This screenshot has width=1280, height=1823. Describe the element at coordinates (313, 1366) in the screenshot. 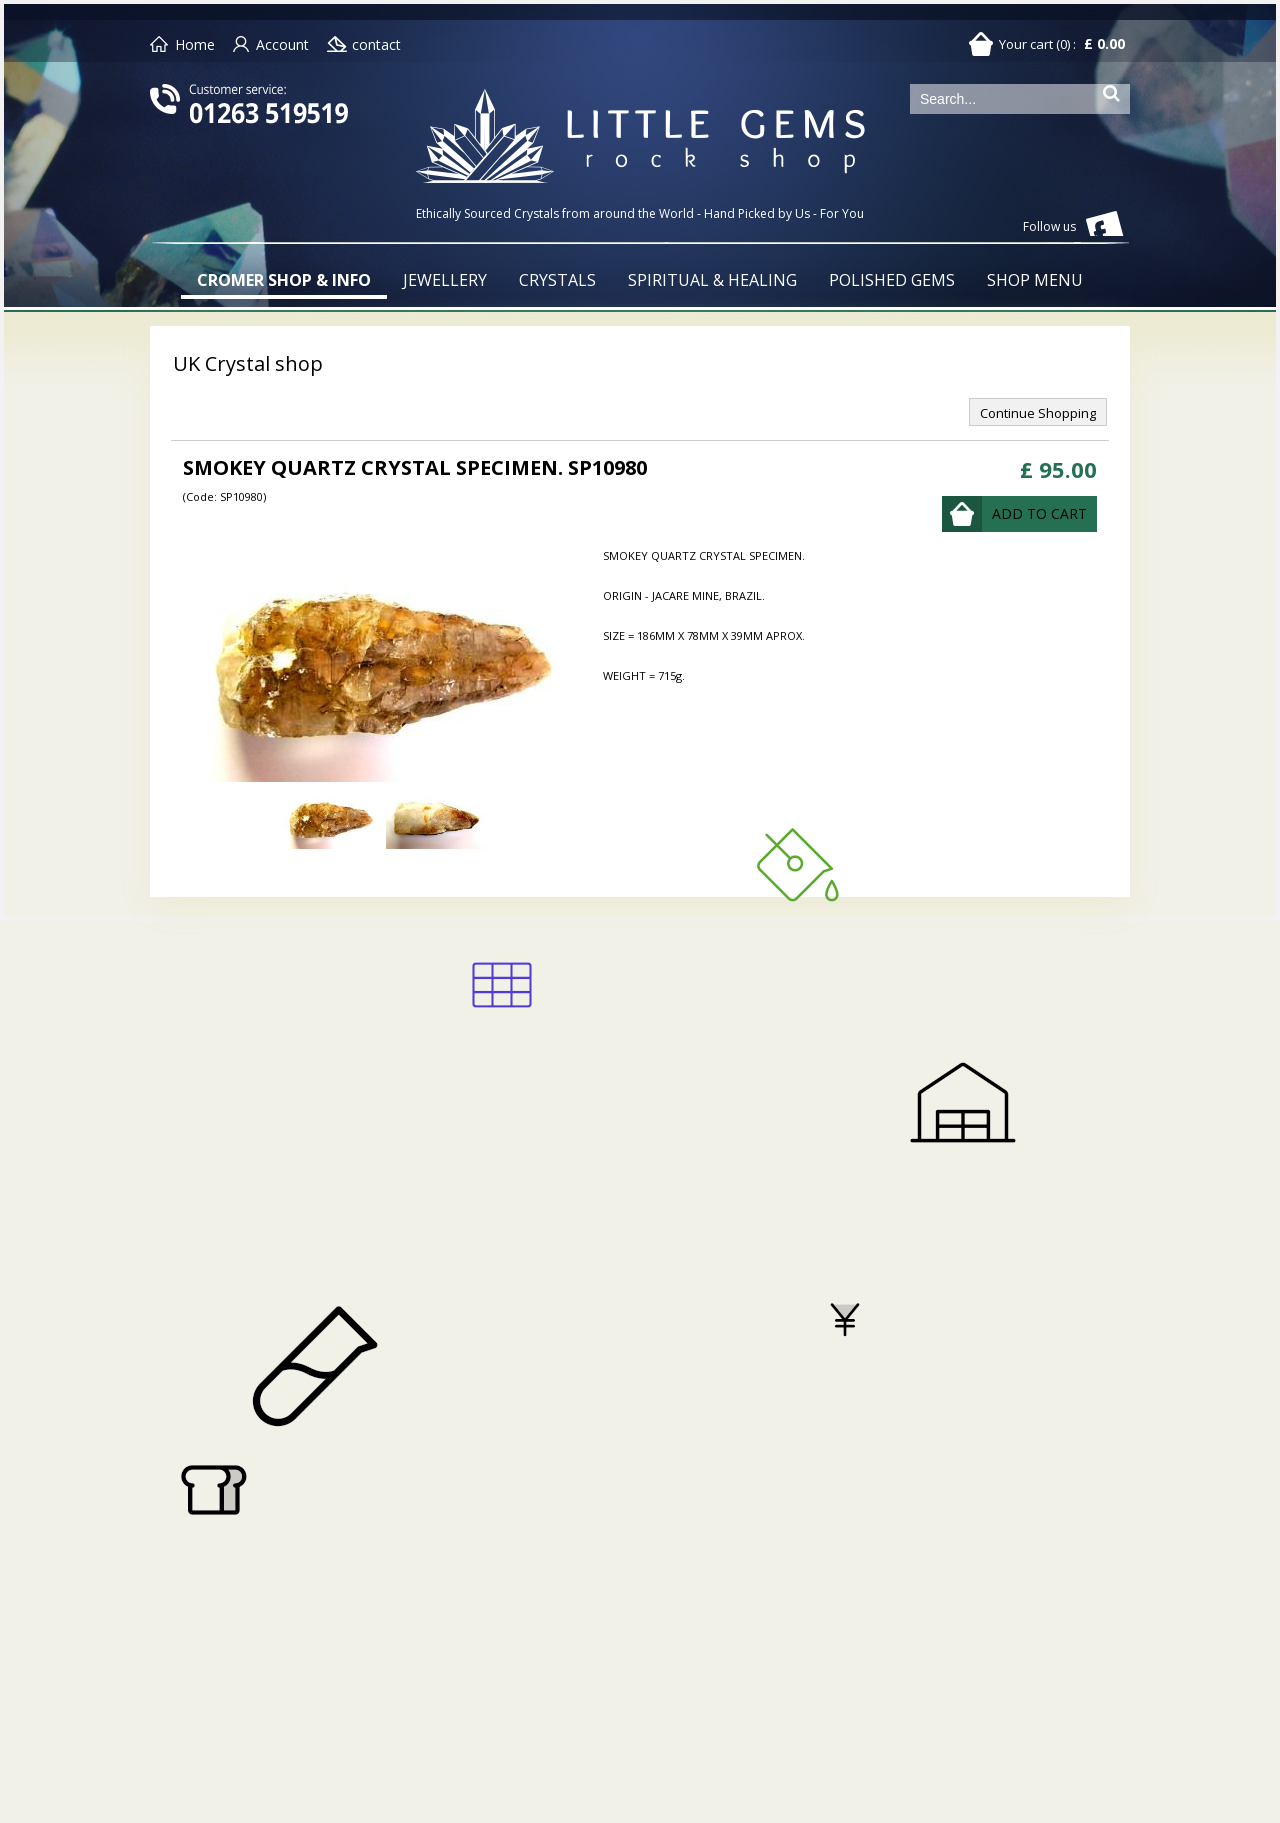

I see `access experimental or beta features` at that location.